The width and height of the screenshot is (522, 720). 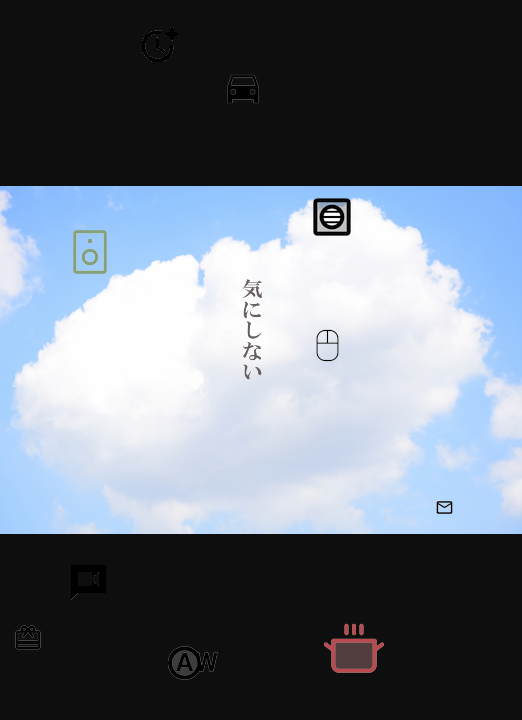 I want to click on adjust speaker or audio output settings, so click(x=90, y=252).